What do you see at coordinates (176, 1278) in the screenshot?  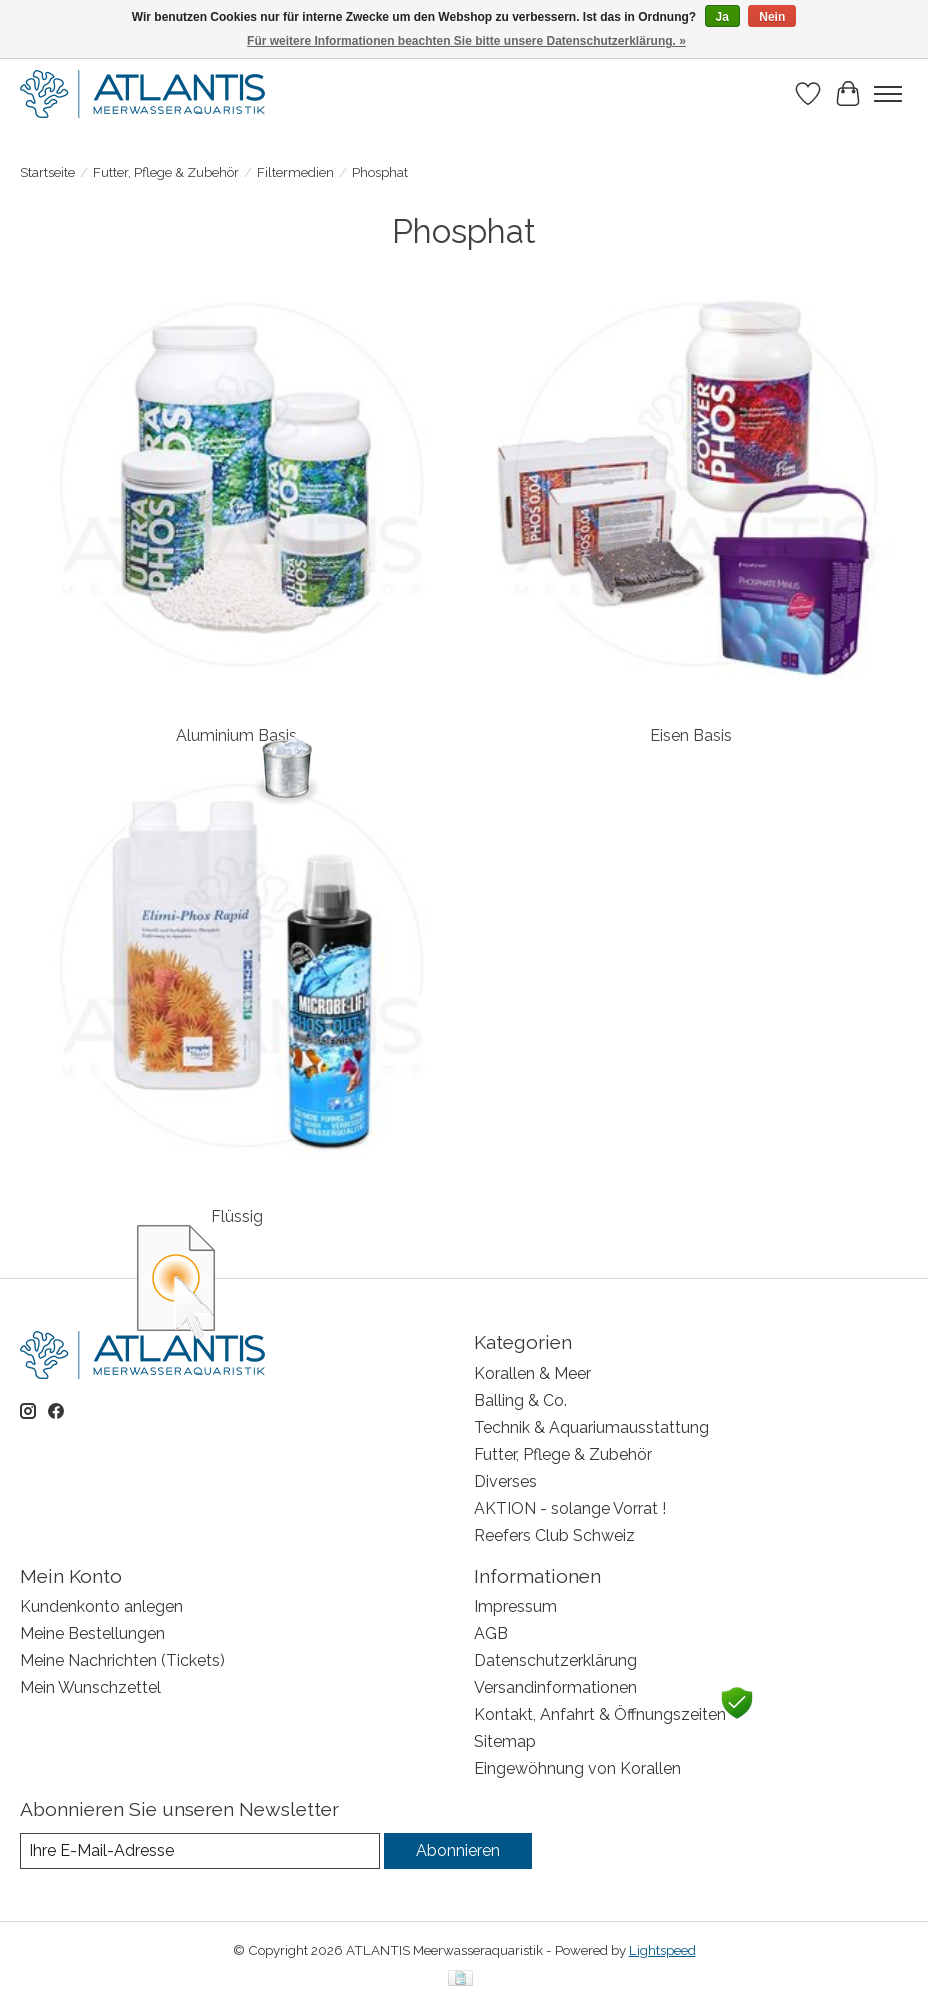 I see `select a file from your documents` at bounding box center [176, 1278].